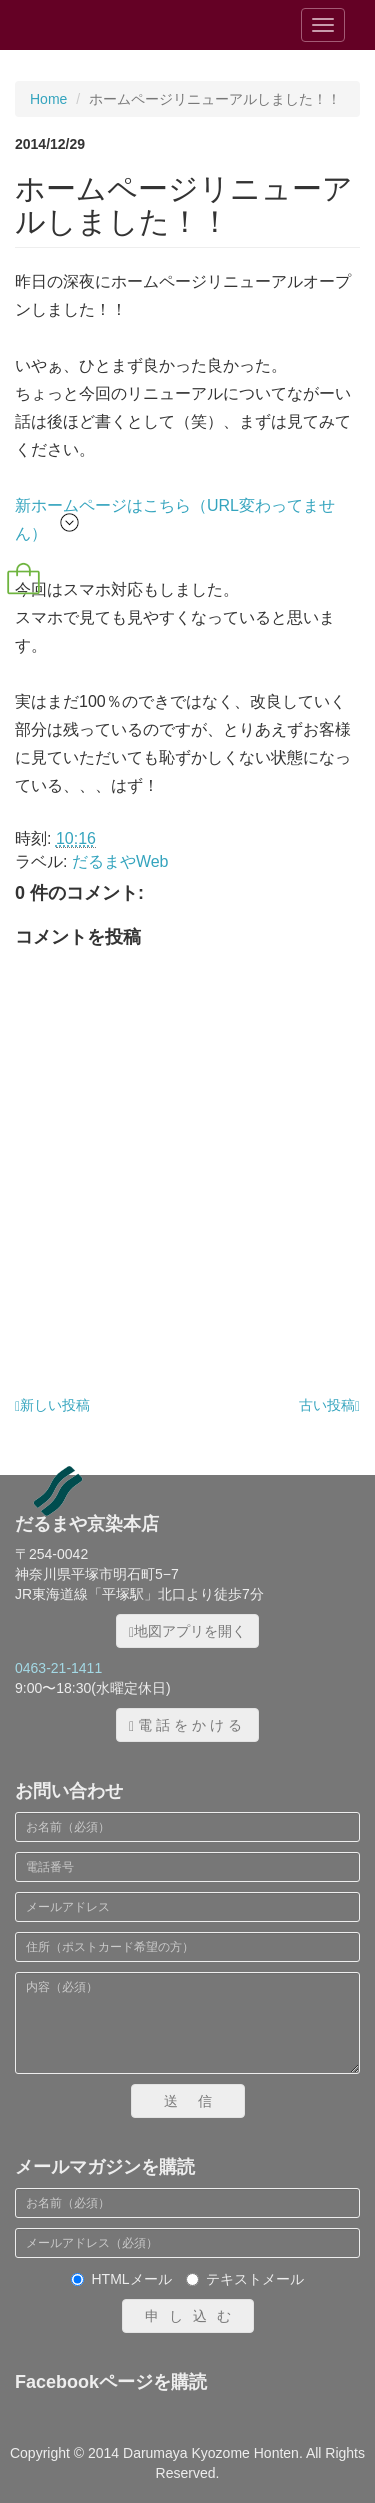  Describe the element at coordinates (23, 580) in the screenshot. I see `view your shopping bag` at that location.